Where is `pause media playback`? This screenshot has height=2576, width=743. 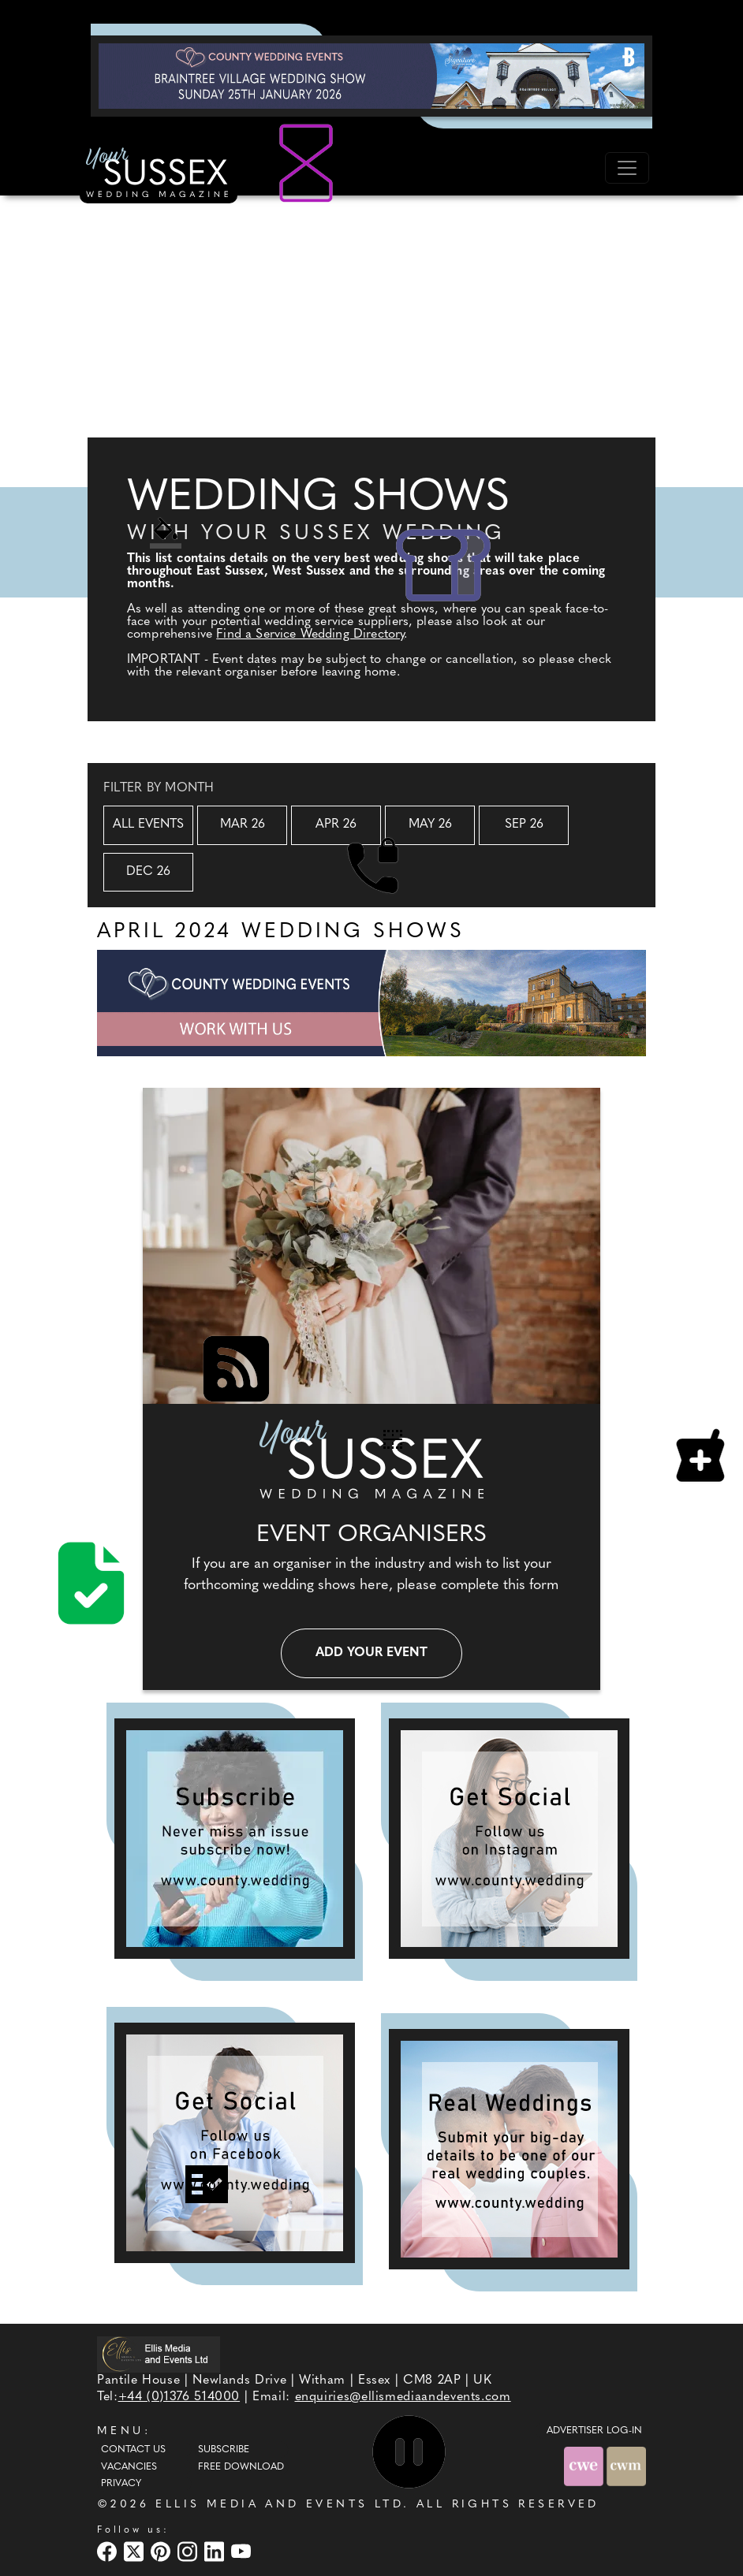 pause media playback is located at coordinates (409, 2451).